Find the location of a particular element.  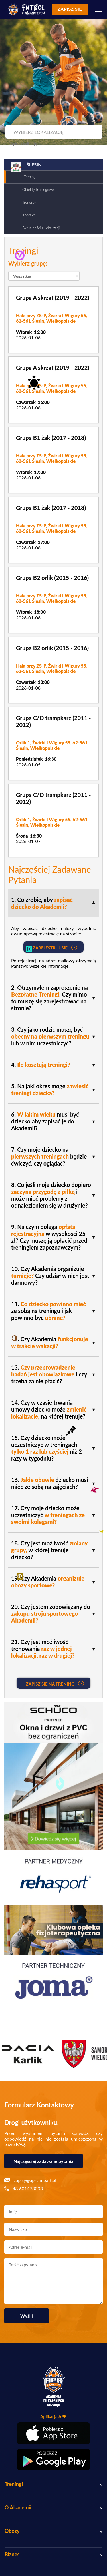

symantec security software logo is located at coordinates (20, 255).